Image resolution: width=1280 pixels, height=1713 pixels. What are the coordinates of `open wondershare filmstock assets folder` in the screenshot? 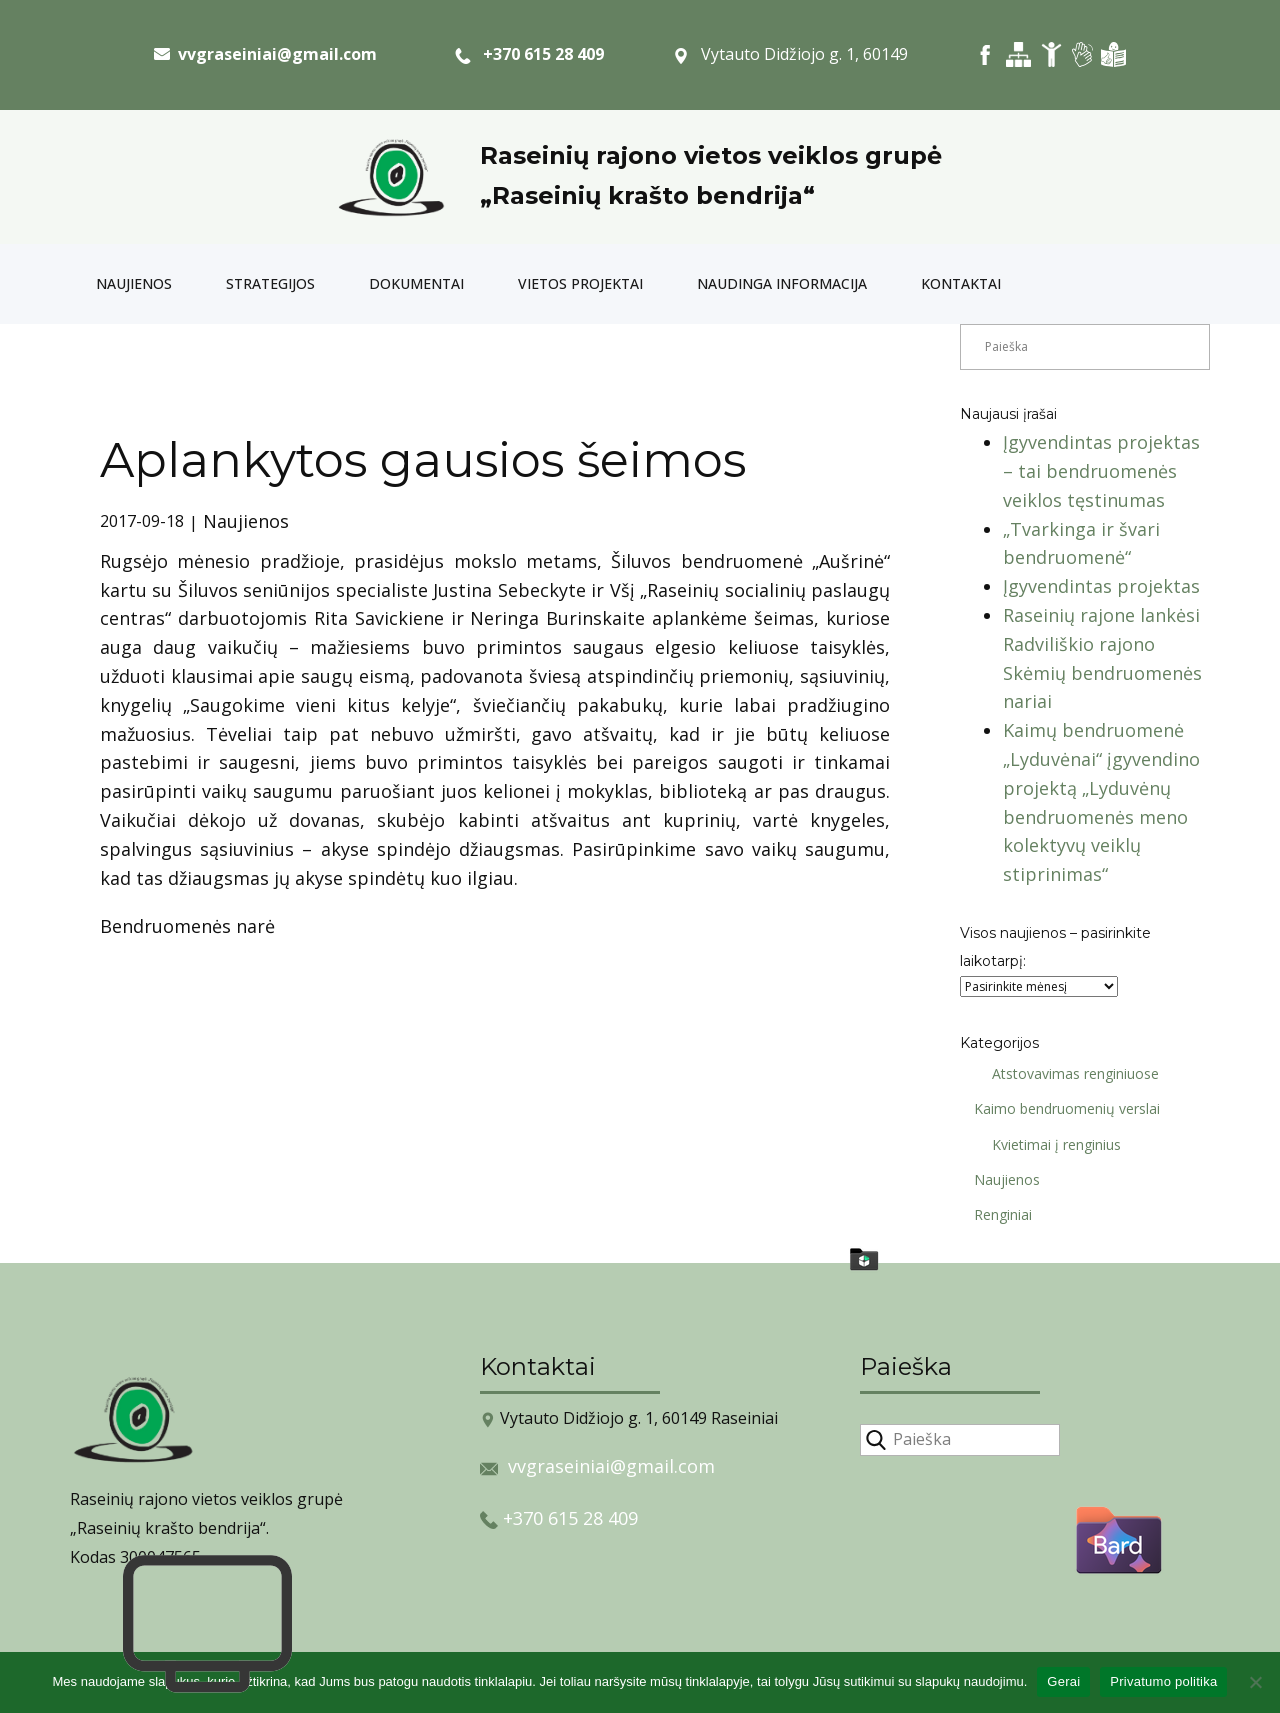 It's located at (864, 1260).